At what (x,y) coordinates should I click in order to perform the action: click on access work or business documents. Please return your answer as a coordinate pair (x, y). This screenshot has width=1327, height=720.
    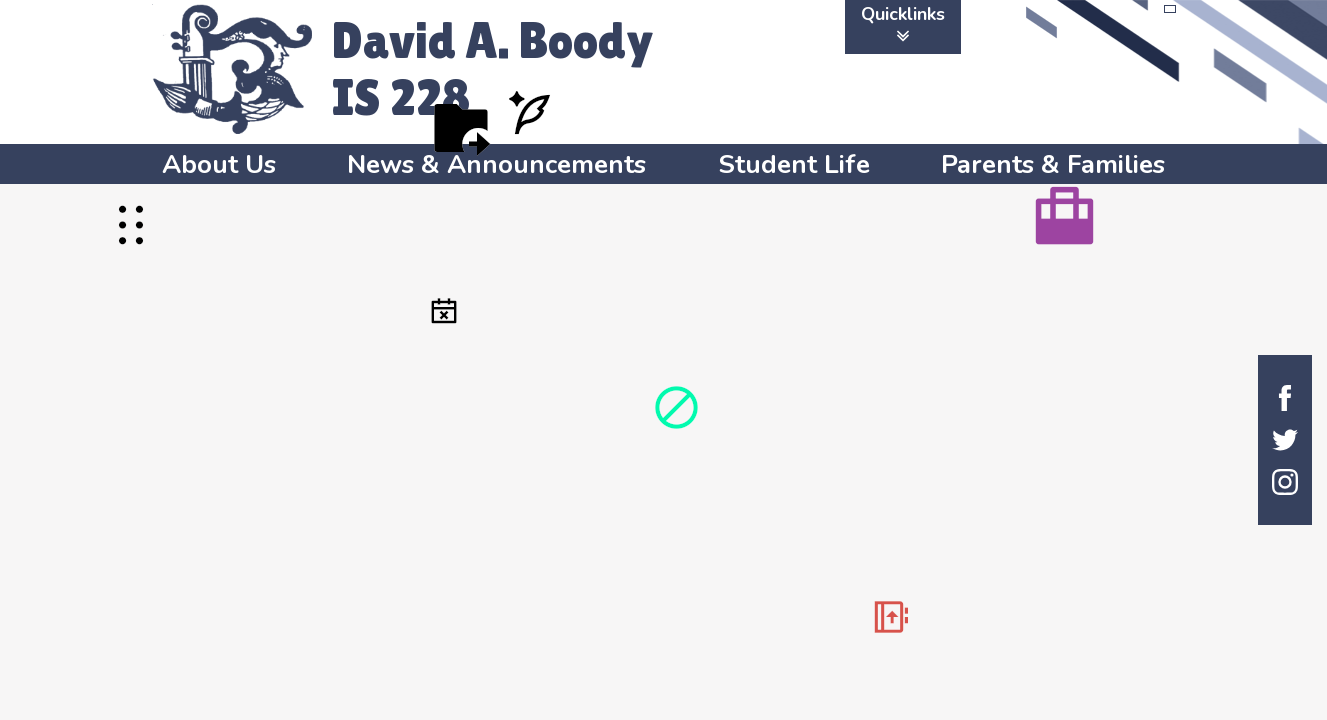
    Looking at the image, I should click on (1064, 218).